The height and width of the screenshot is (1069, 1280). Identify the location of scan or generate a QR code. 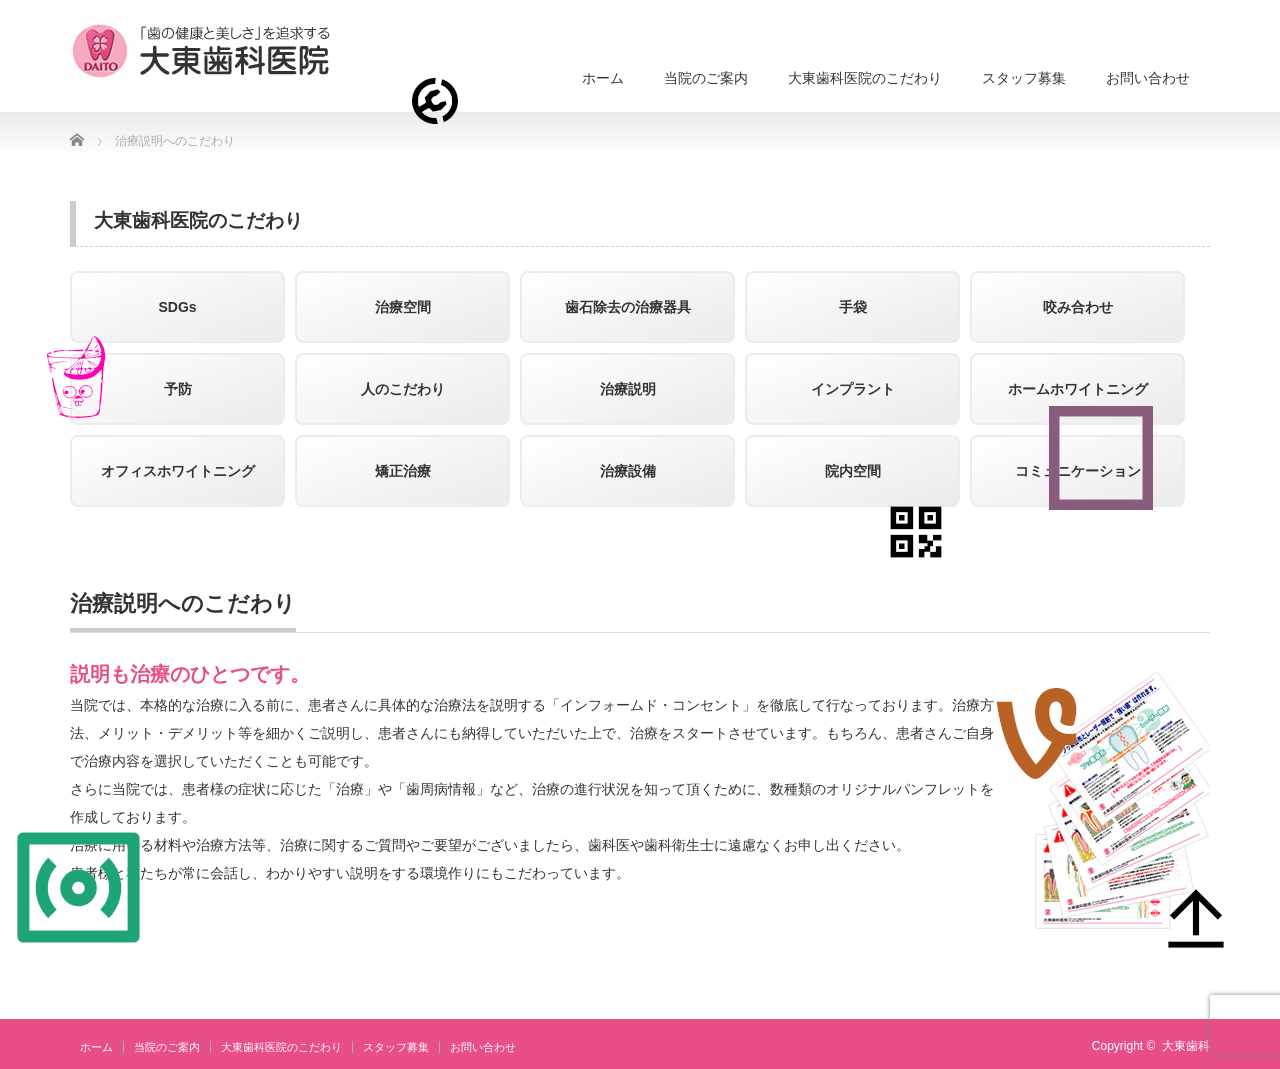
(916, 532).